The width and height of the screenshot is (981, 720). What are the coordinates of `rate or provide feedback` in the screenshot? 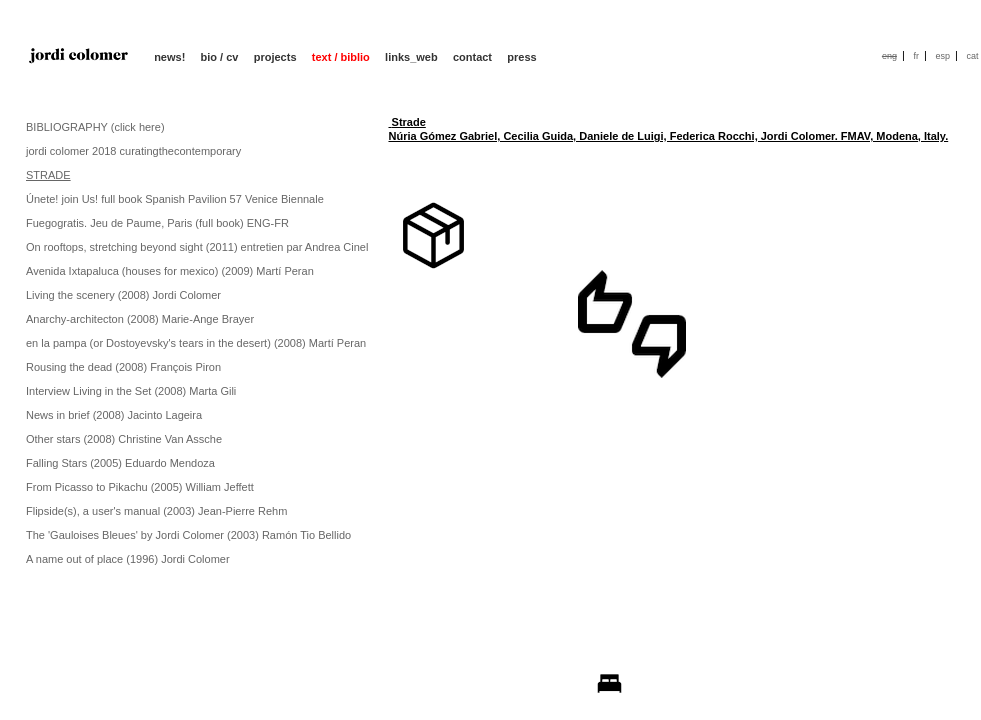 It's located at (632, 324).